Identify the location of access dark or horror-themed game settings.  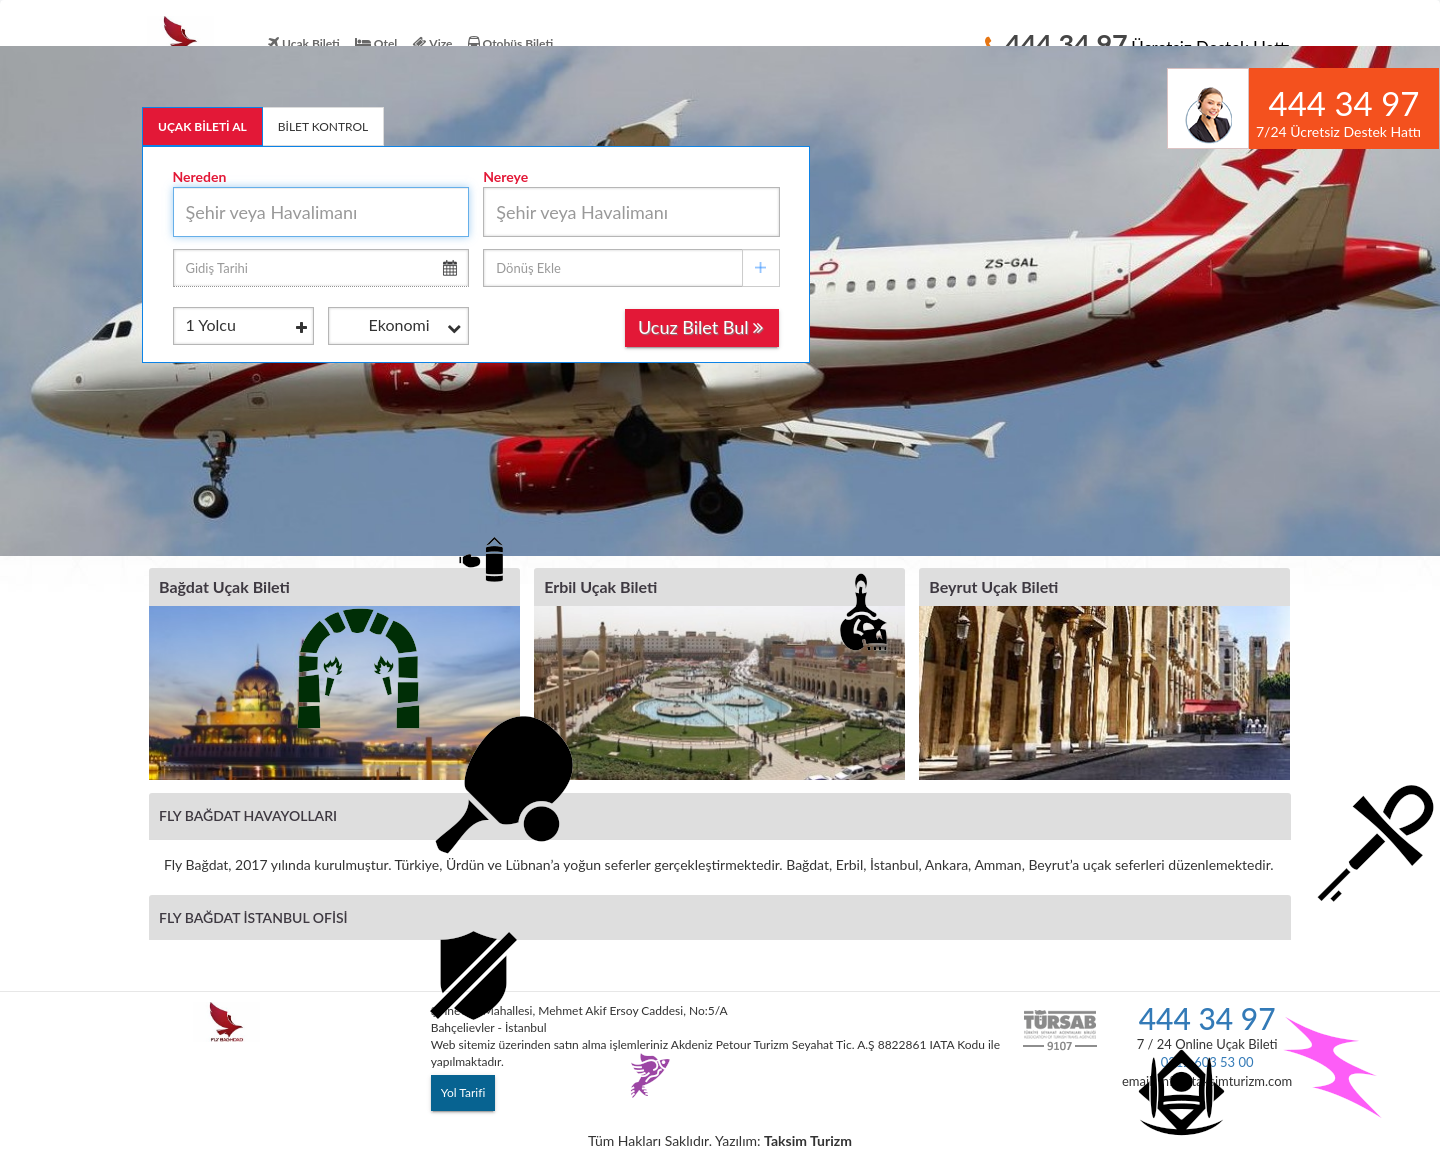
(861, 611).